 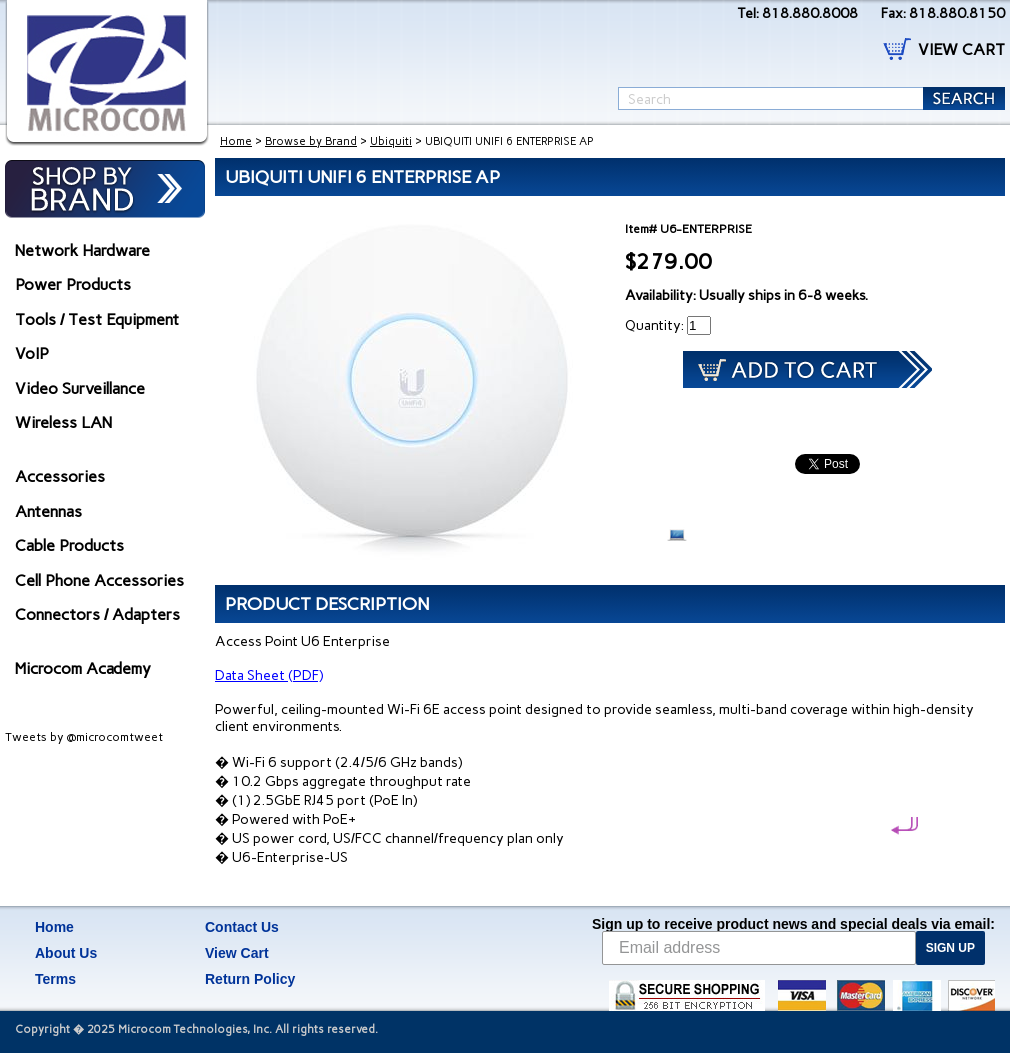 I want to click on reply to all recipients in an email thread, so click(x=904, y=824).